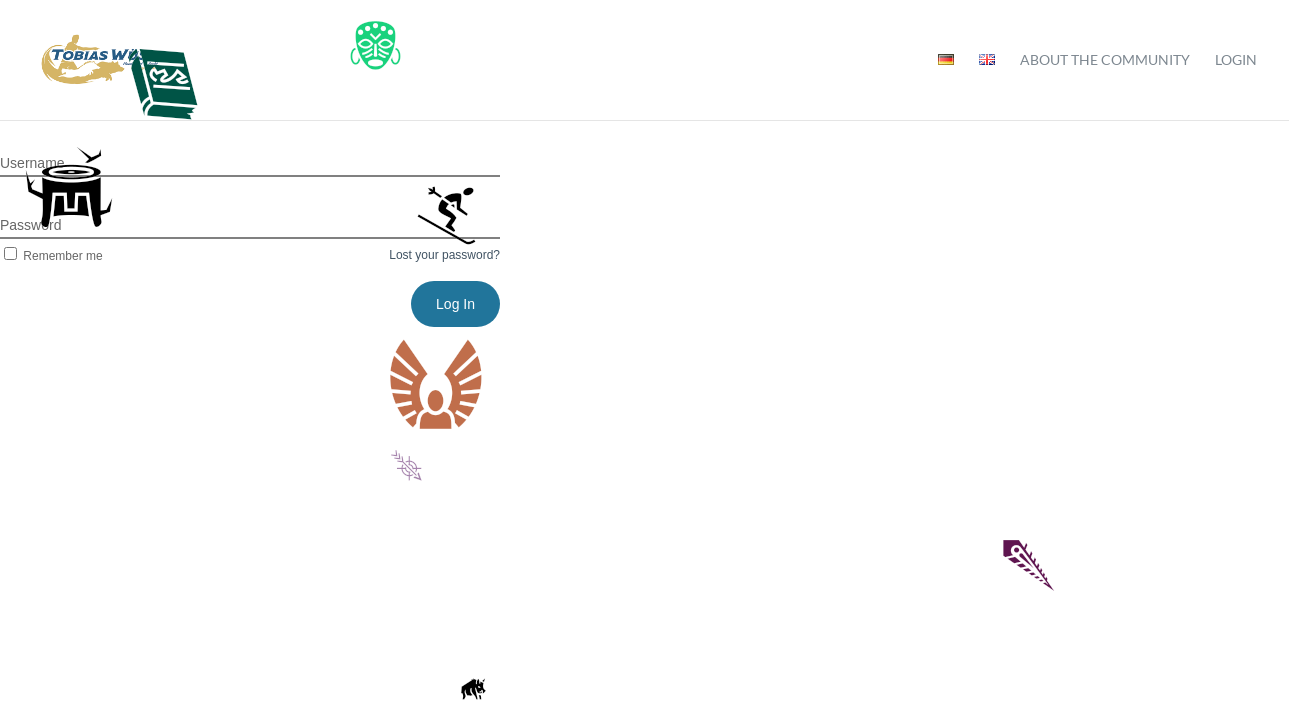  I want to click on aim or target an object in-game, so click(406, 465).